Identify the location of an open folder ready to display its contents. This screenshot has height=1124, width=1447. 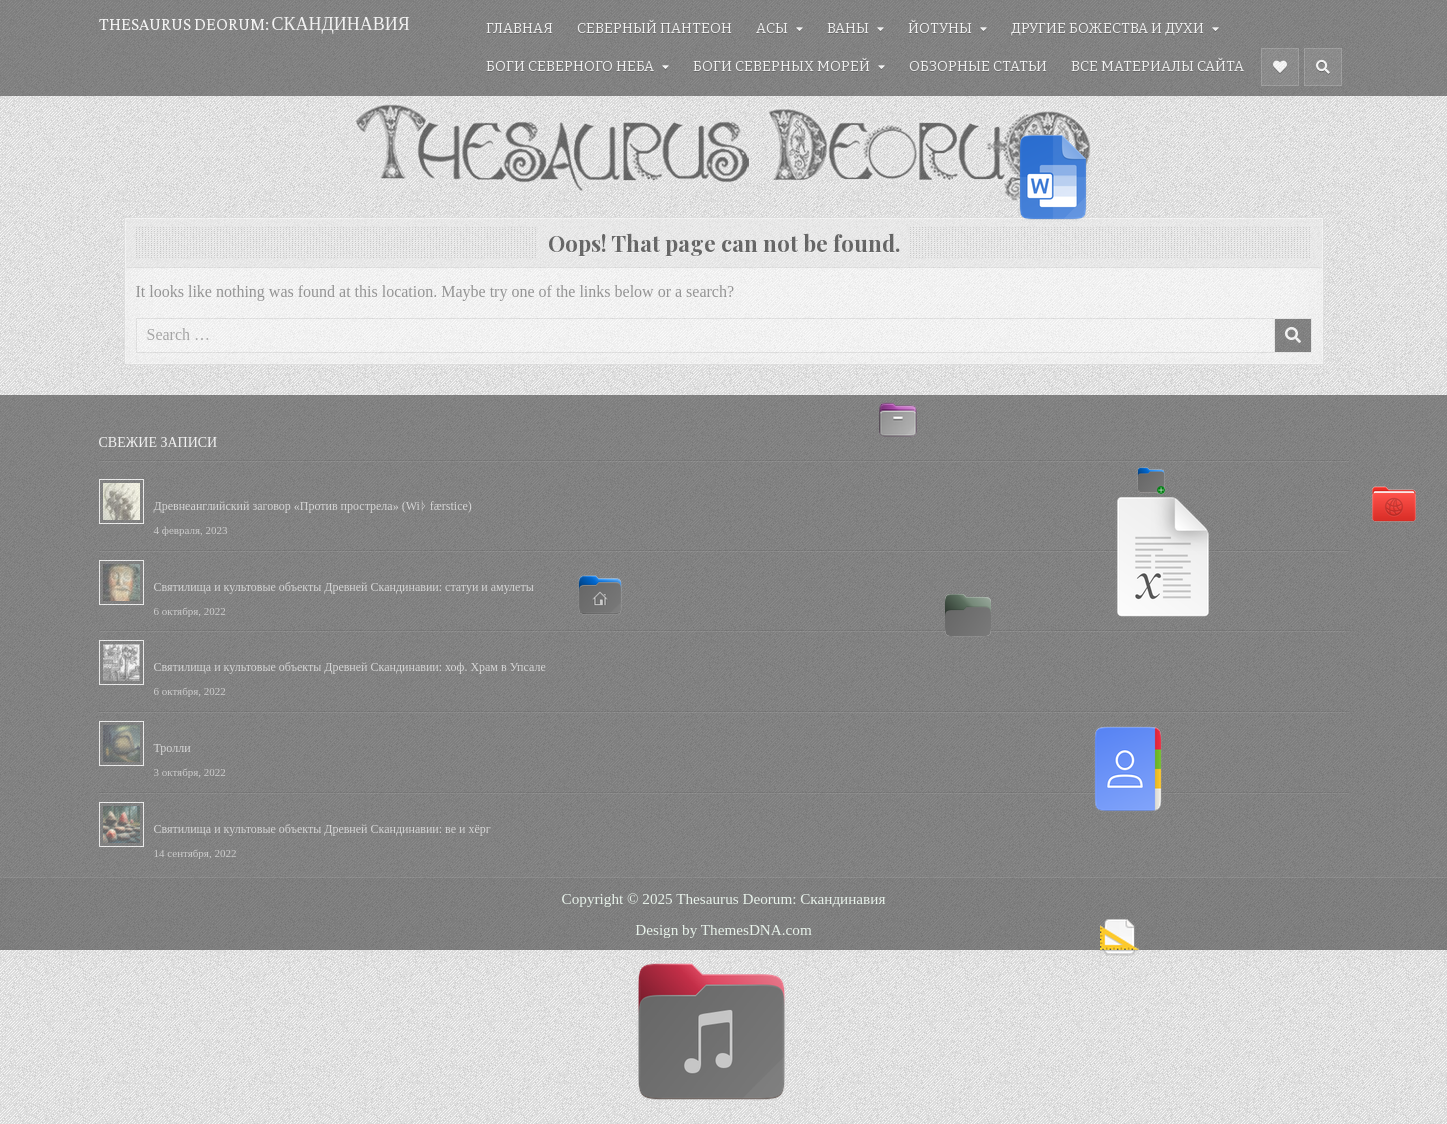
(968, 615).